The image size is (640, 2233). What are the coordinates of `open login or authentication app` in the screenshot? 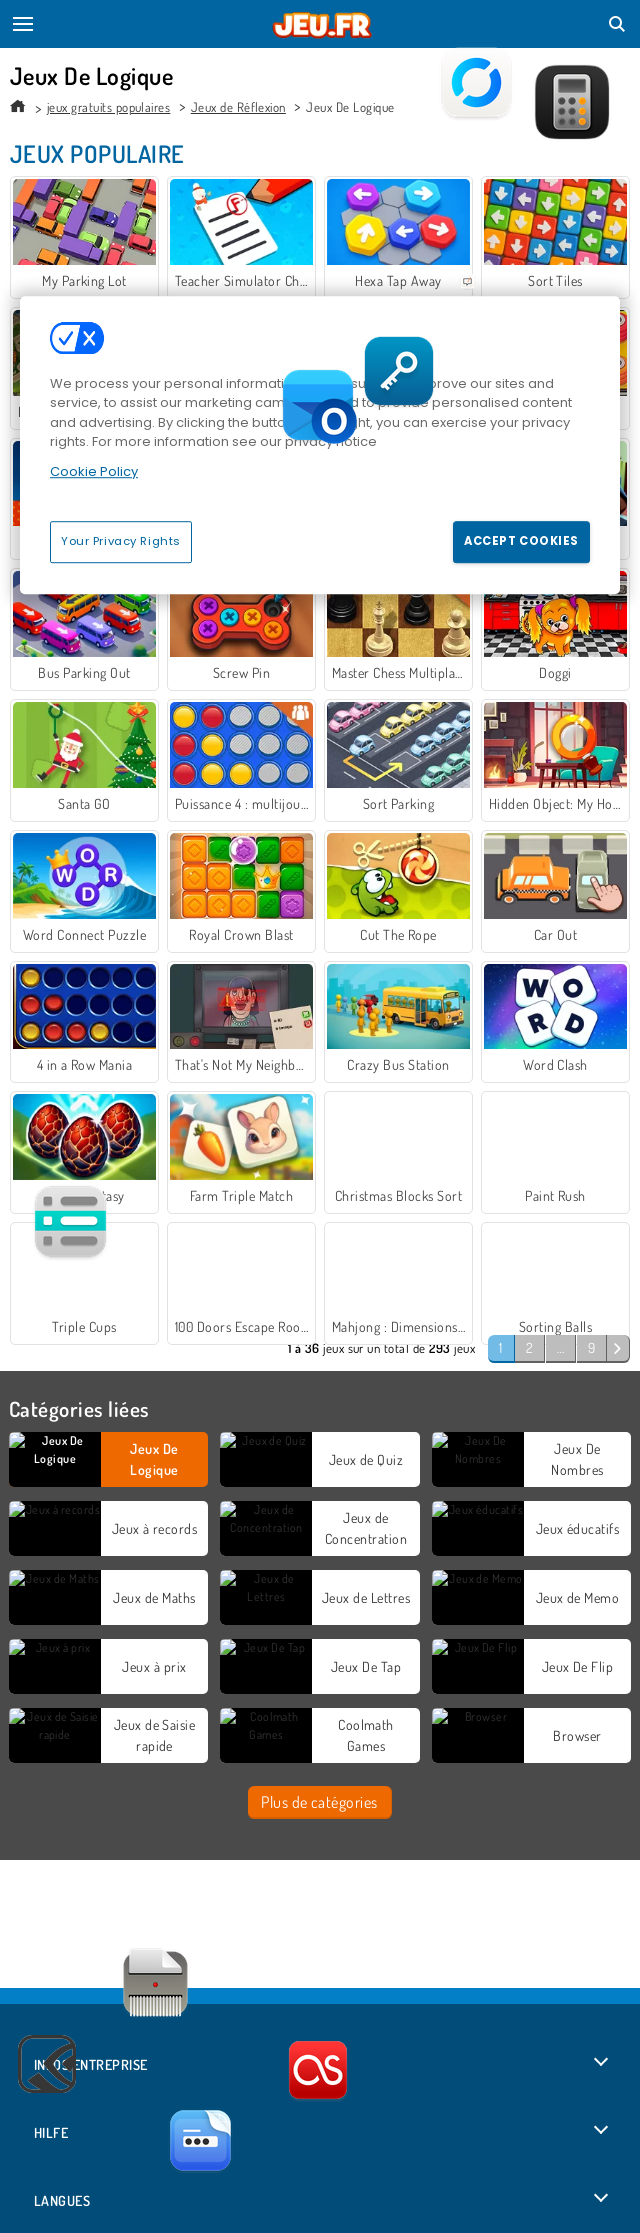 It's located at (200, 2140).